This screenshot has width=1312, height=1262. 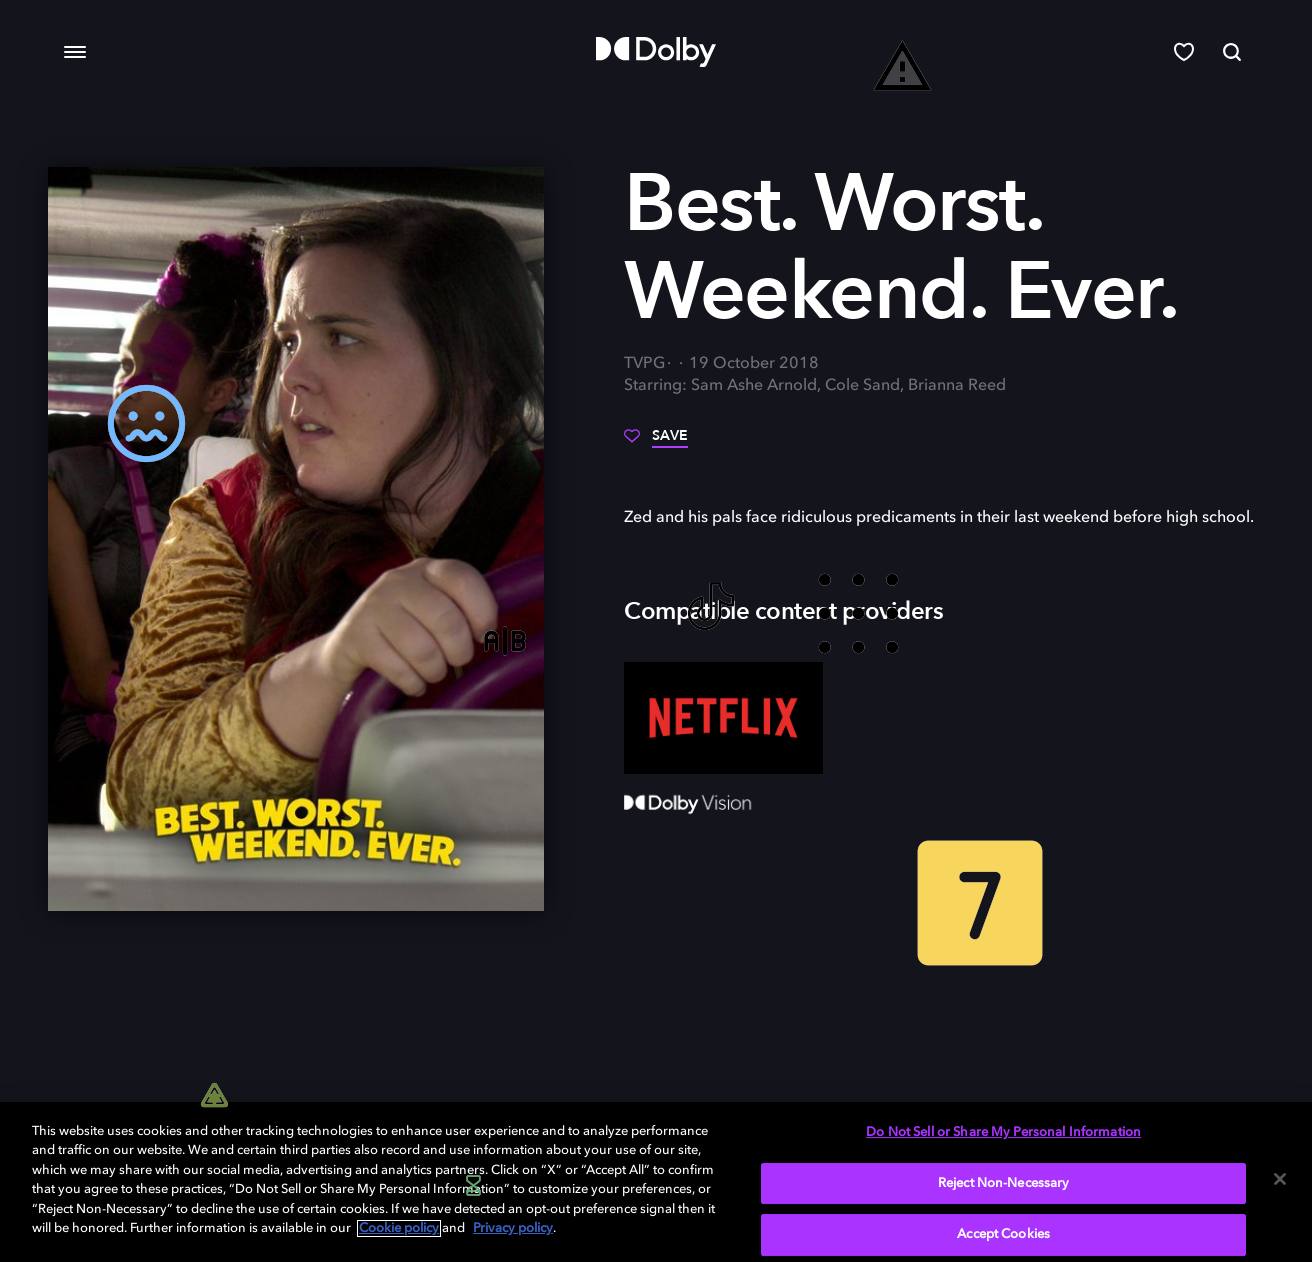 What do you see at coordinates (858, 613) in the screenshot?
I see `open app drawer or launcher` at bounding box center [858, 613].